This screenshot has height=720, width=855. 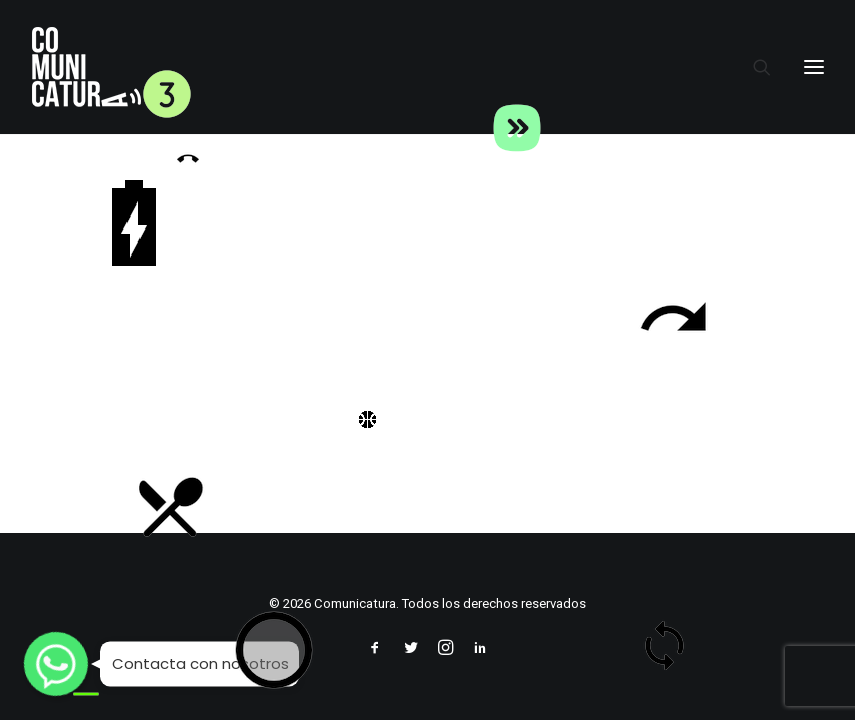 What do you see at coordinates (664, 645) in the screenshot?
I see `repeat or loop playback` at bounding box center [664, 645].